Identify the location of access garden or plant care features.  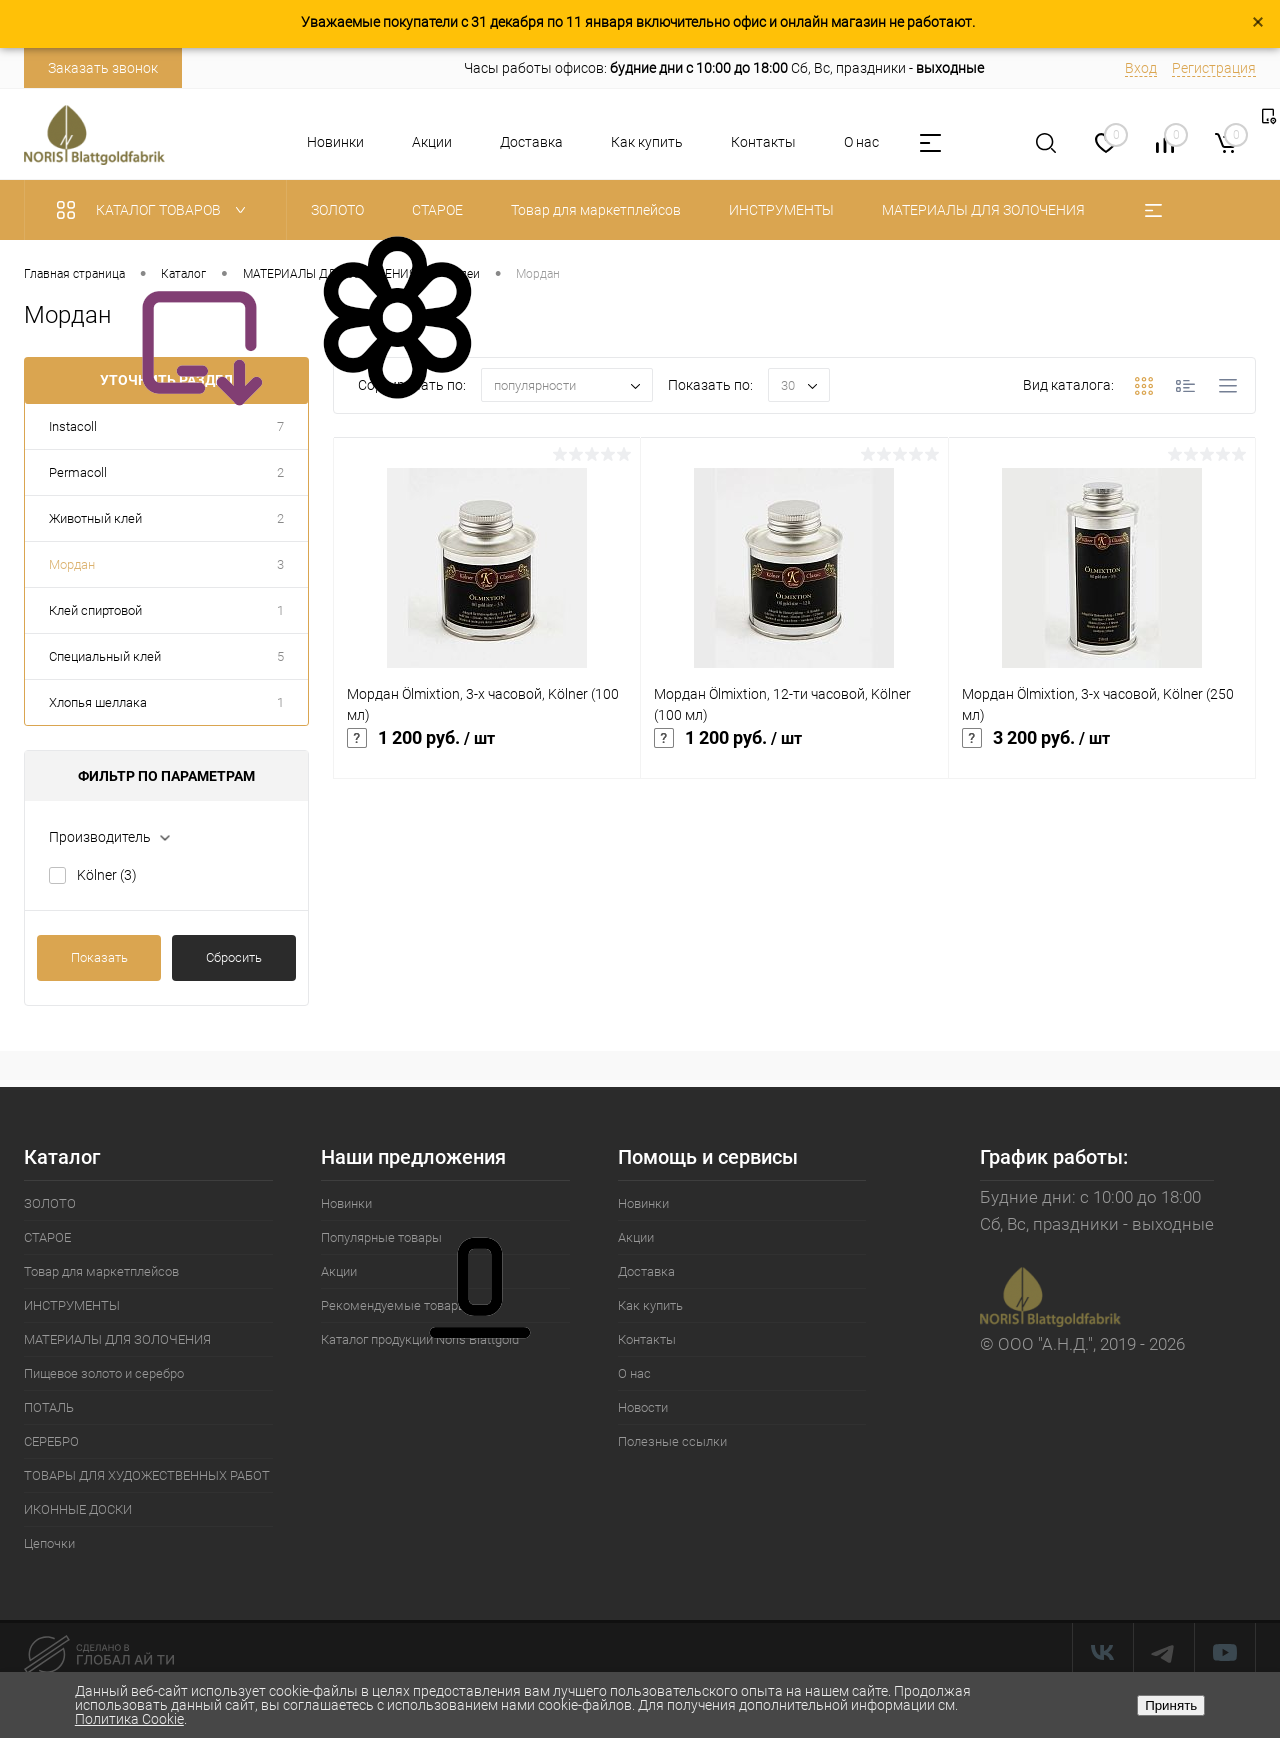
(397, 317).